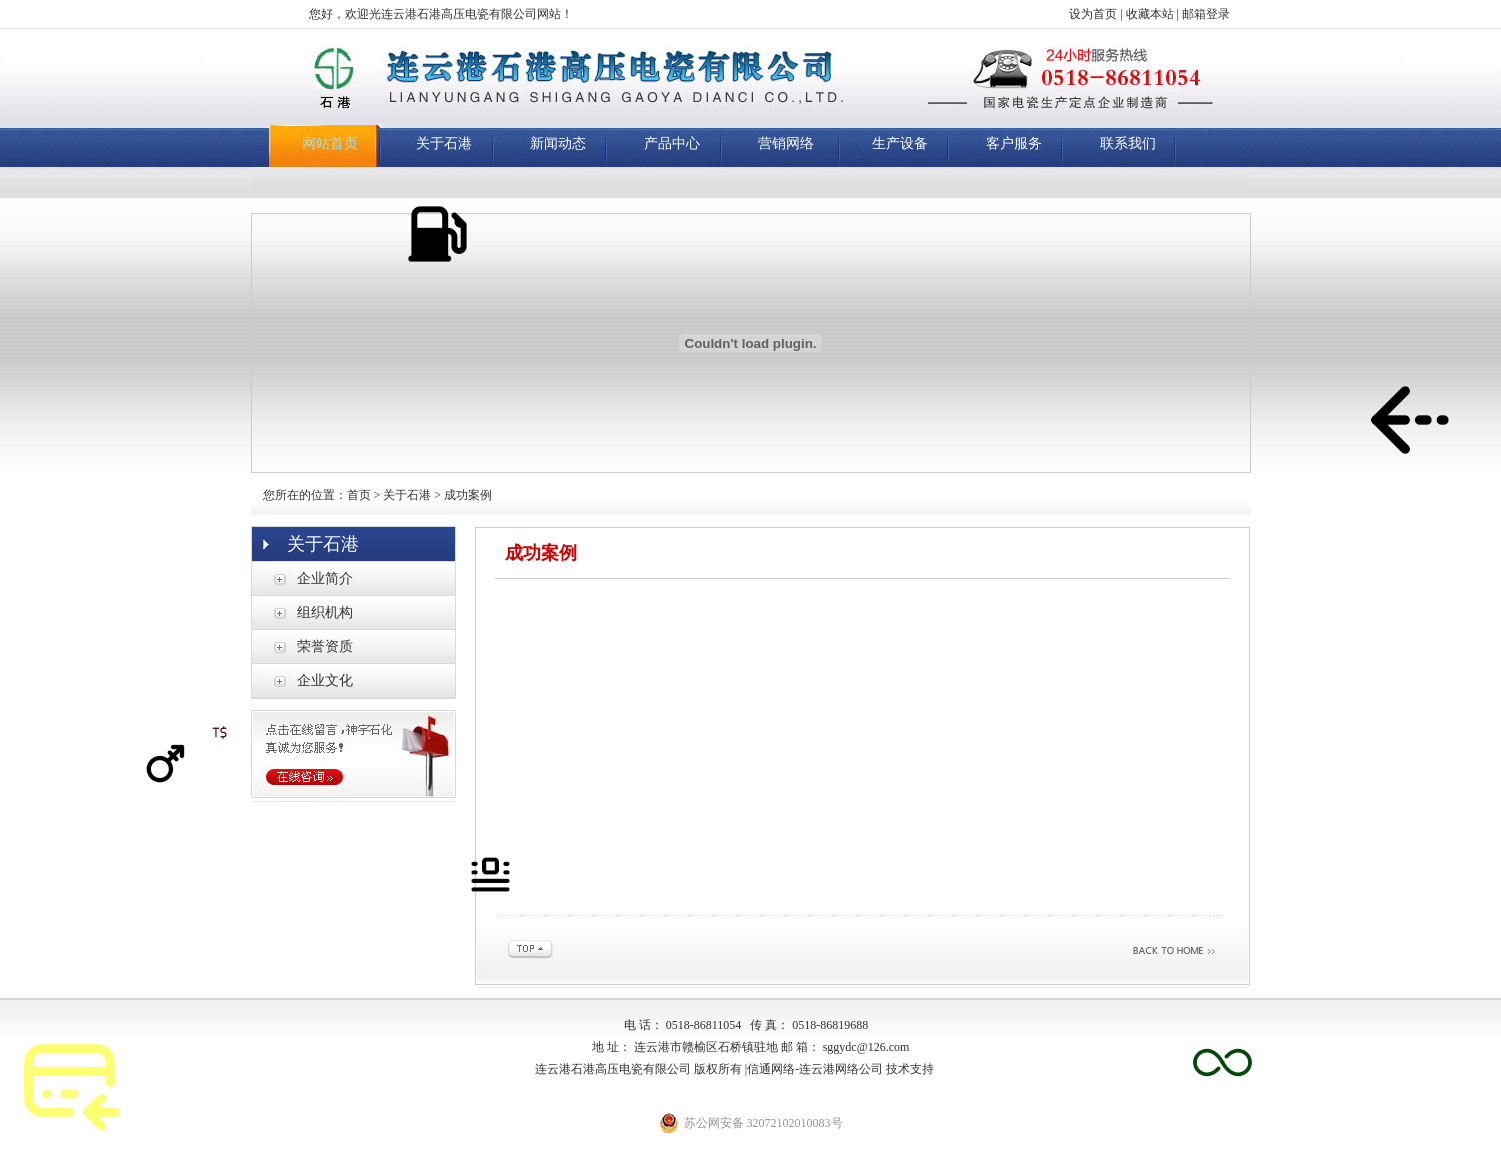  I want to click on find nearby gas stations, so click(439, 234).